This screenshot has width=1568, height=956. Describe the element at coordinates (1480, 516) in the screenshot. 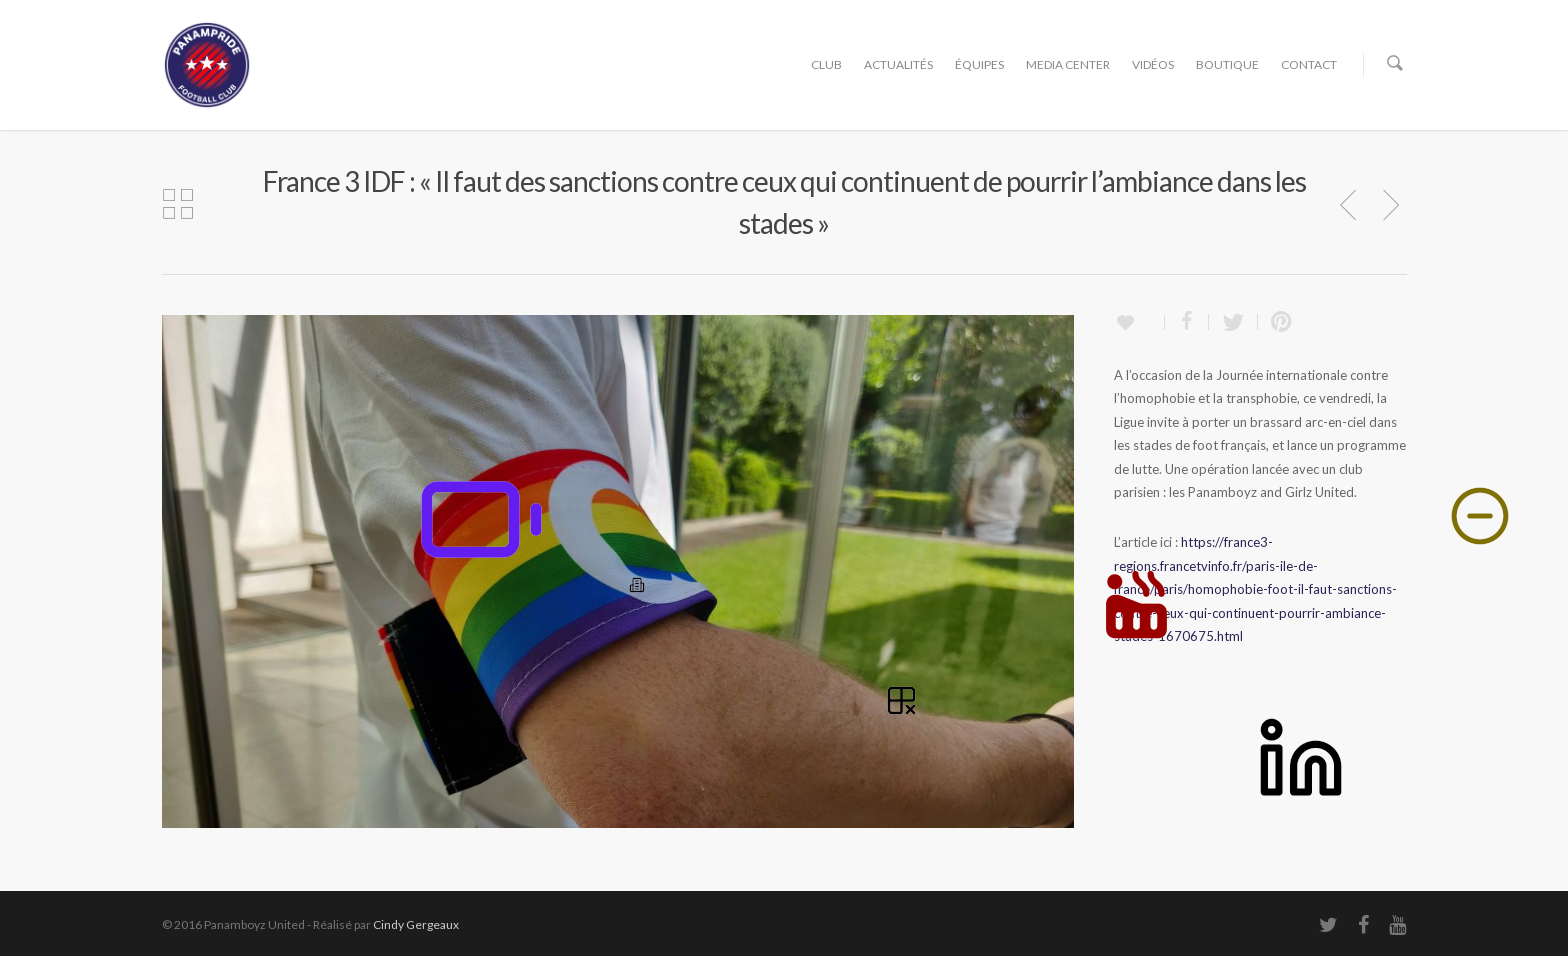

I see `remove an item from a list or collection` at that location.